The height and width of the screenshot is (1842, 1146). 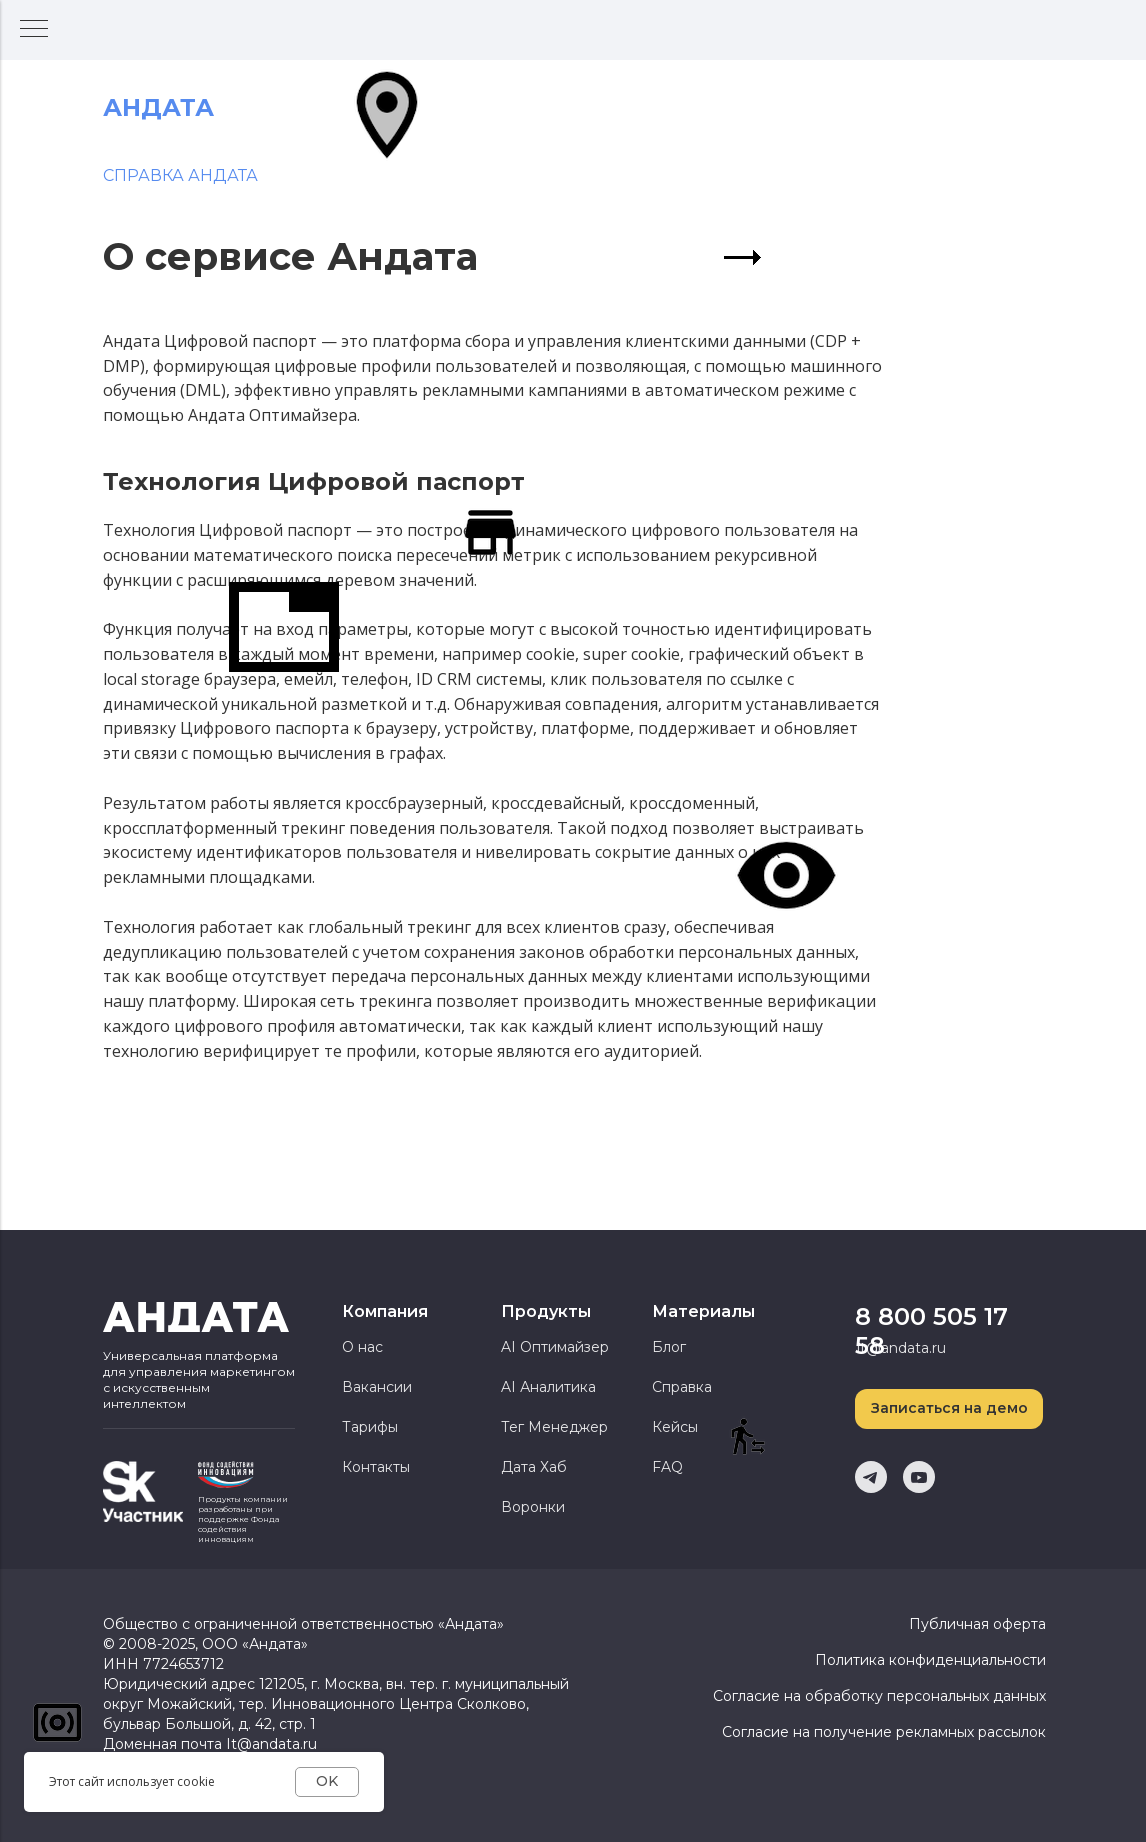 What do you see at coordinates (786, 877) in the screenshot?
I see `toggle visibility of an item or element` at bounding box center [786, 877].